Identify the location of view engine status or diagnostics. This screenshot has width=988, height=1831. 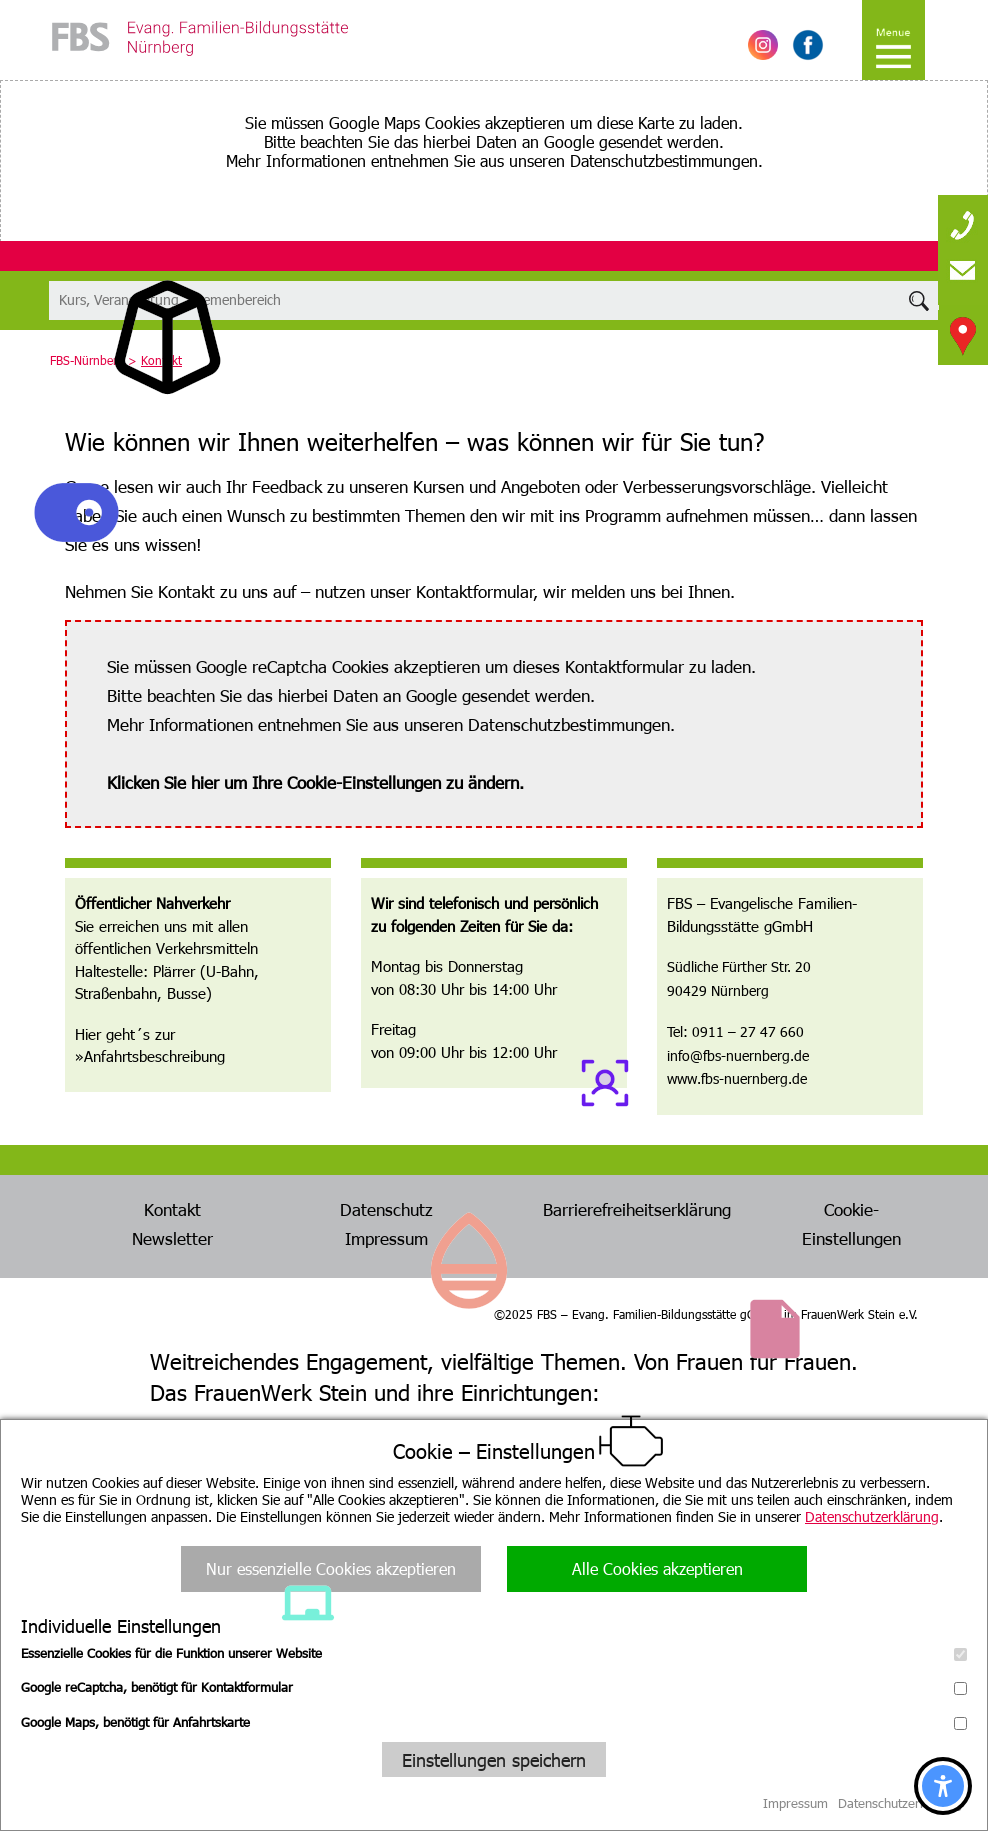
(630, 1442).